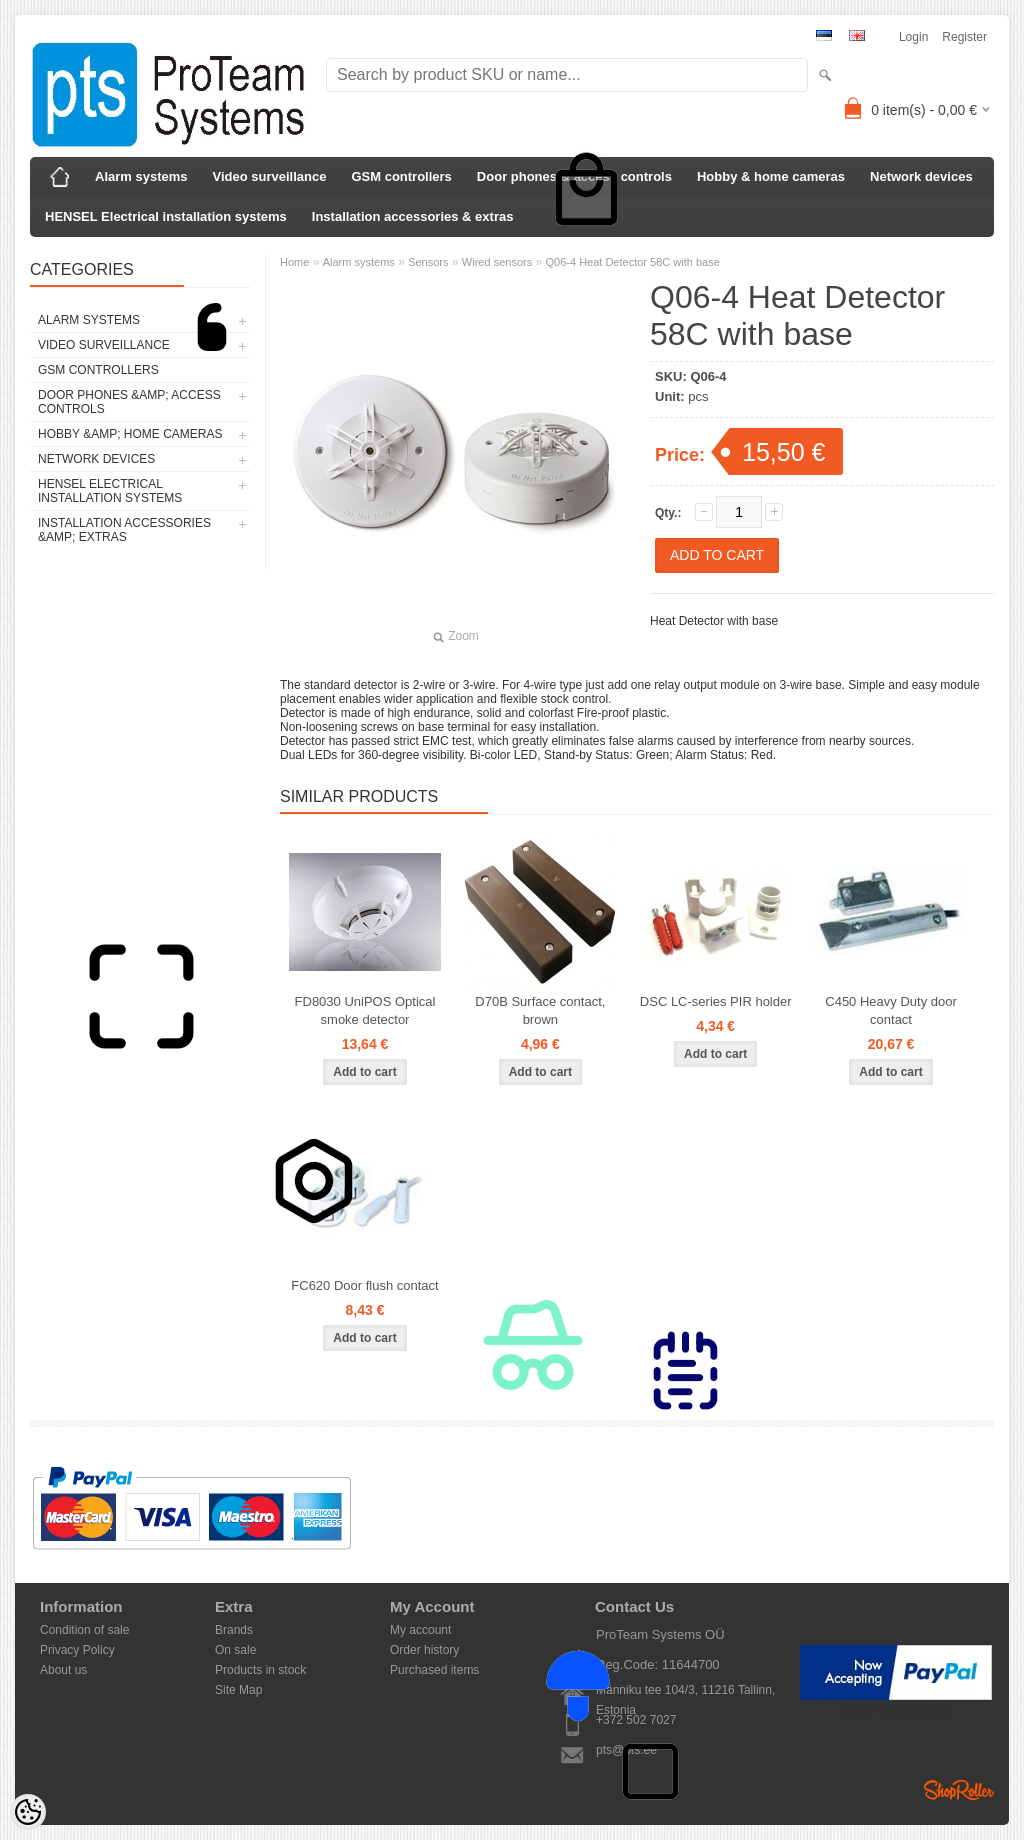  What do you see at coordinates (578, 1686) in the screenshot?
I see `browse or access food/ingredient categories` at bounding box center [578, 1686].